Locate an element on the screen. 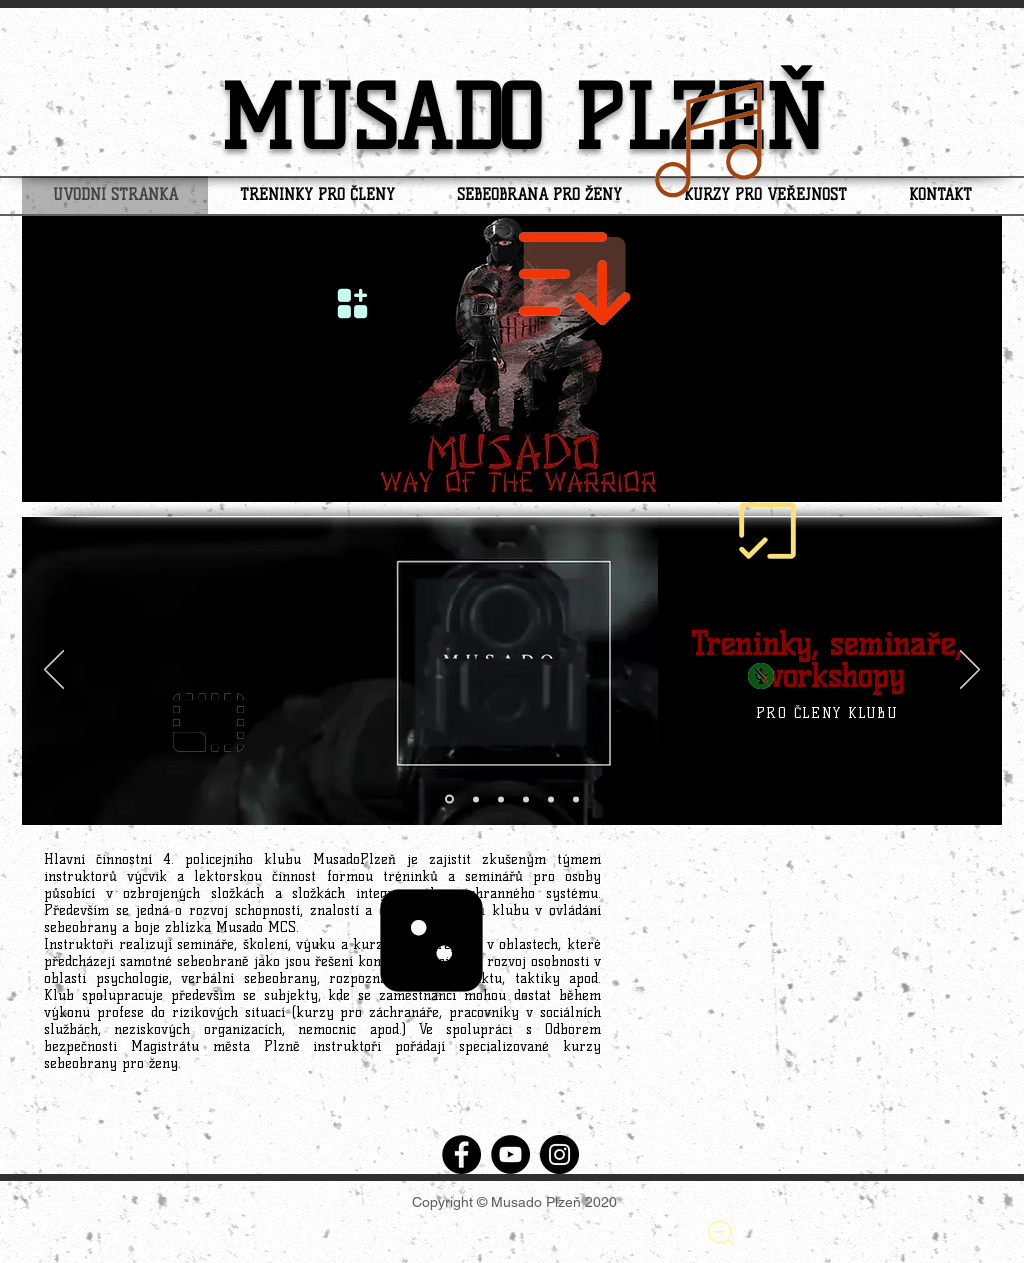 This screenshot has height=1263, width=1024. roll dice or generate random number is located at coordinates (431, 940).